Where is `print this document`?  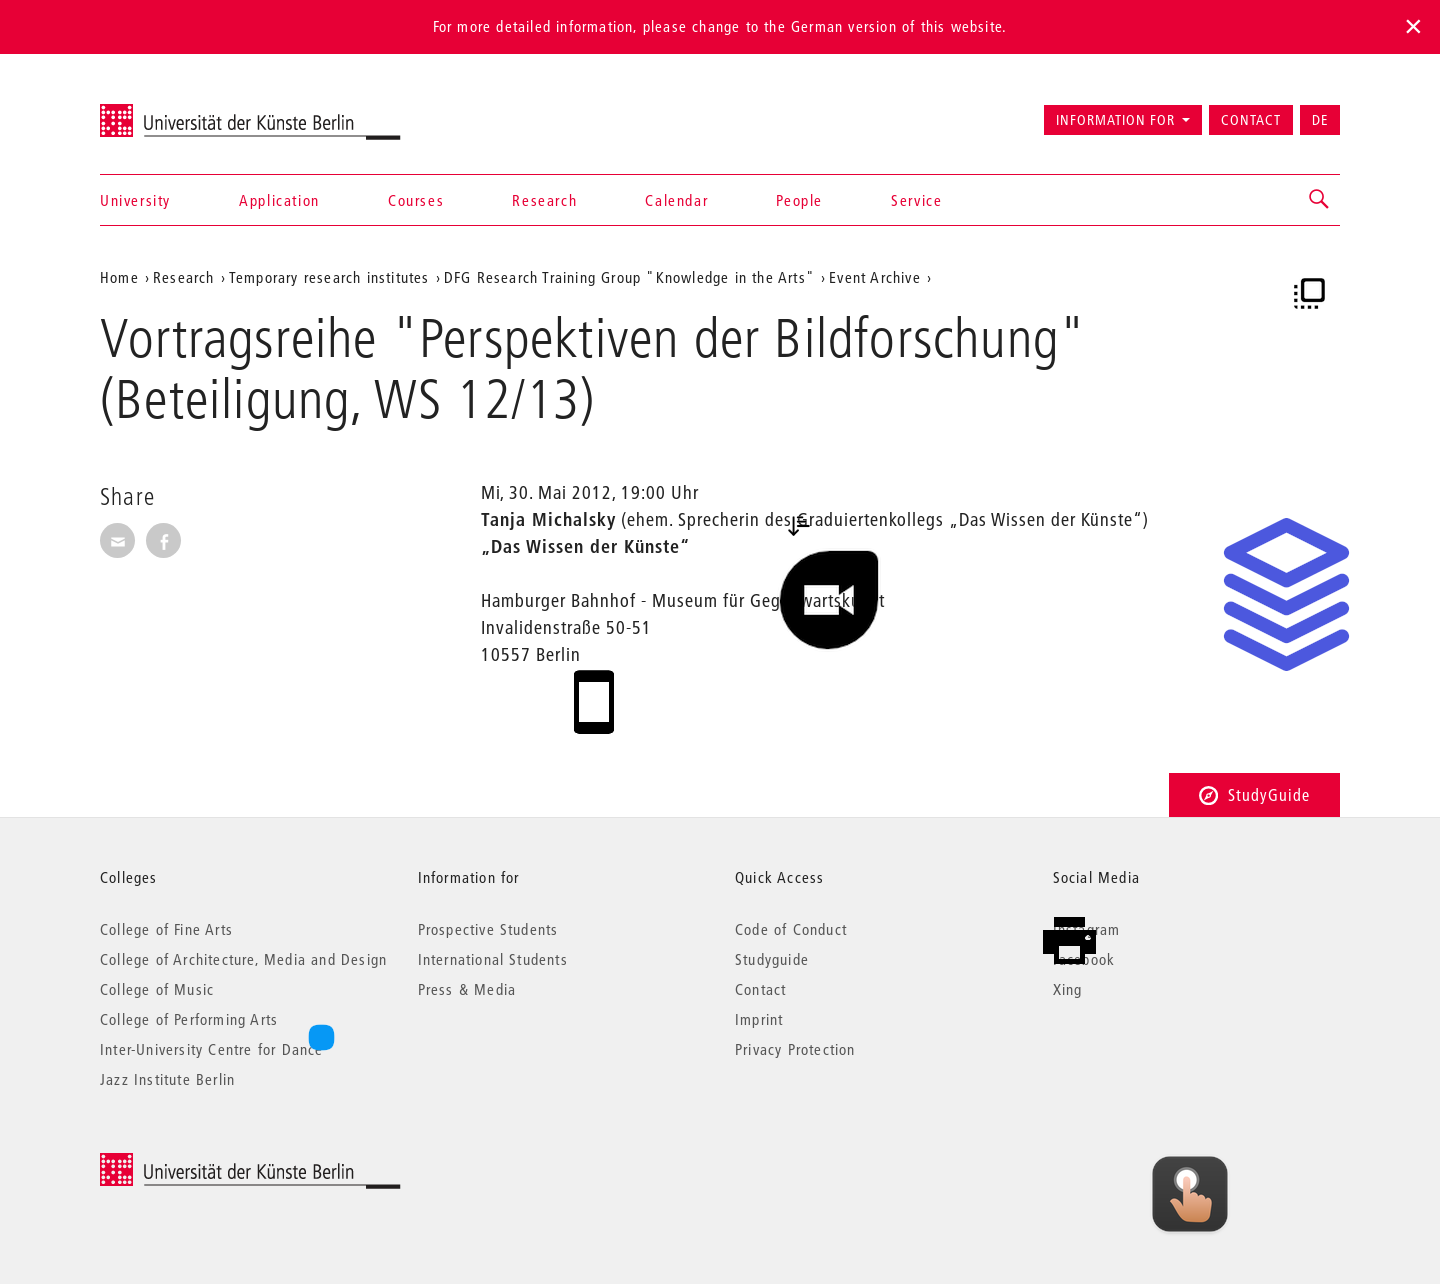
print this document is located at coordinates (1069, 940).